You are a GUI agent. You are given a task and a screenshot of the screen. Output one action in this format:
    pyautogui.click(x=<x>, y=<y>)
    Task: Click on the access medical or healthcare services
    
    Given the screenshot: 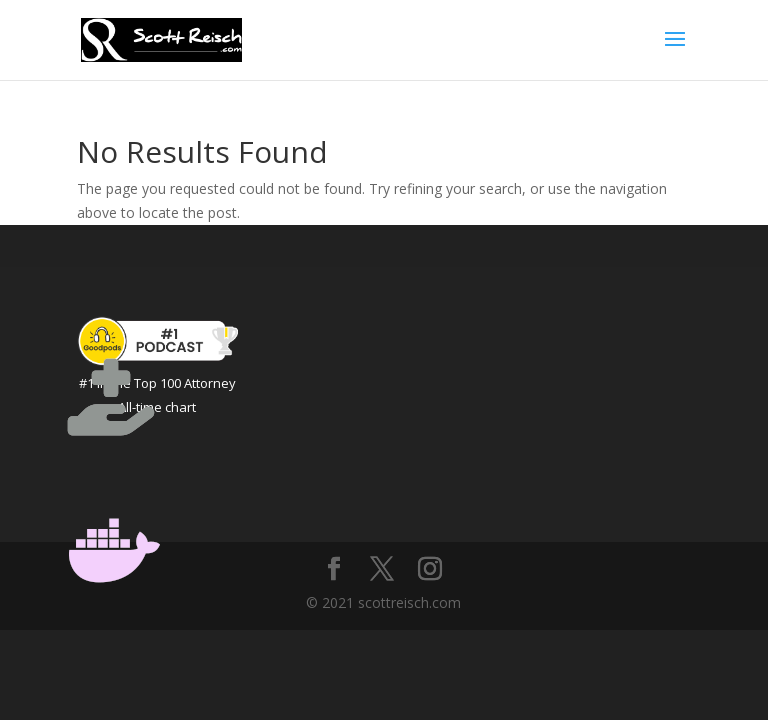 What is the action you would take?
    pyautogui.click(x=111, y=397)
    